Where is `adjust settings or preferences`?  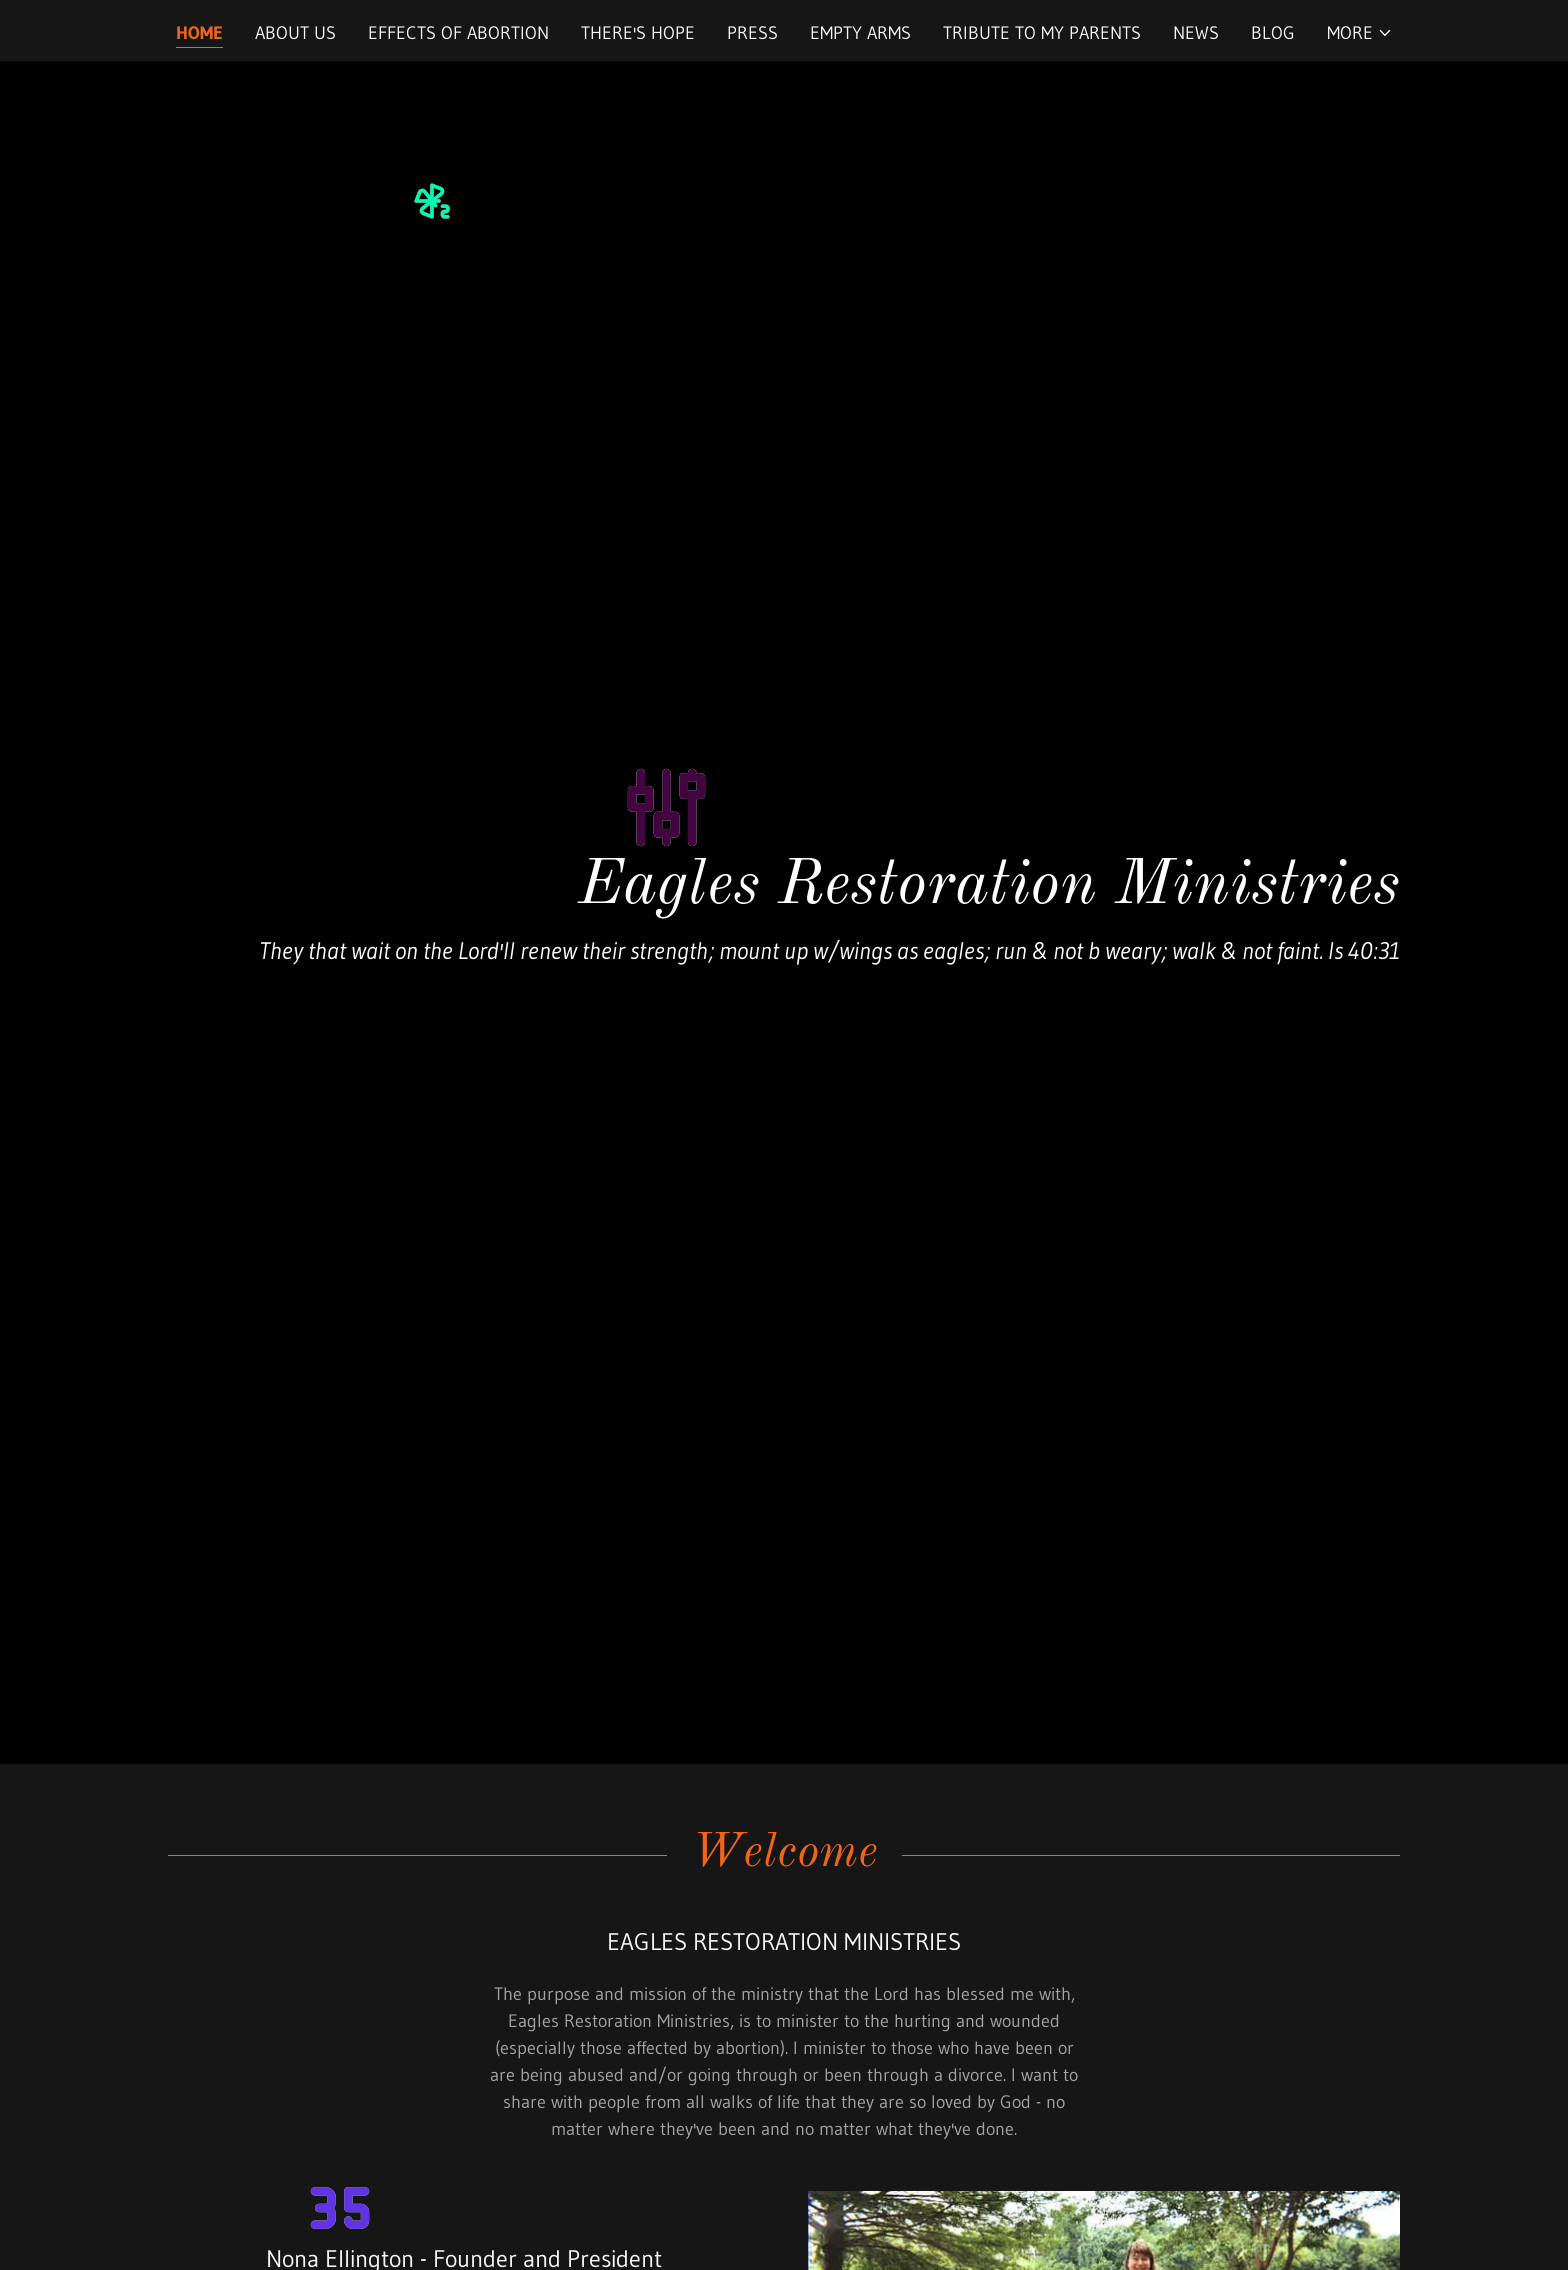 adjust settings or preferences is located at coordinates (666, 807).